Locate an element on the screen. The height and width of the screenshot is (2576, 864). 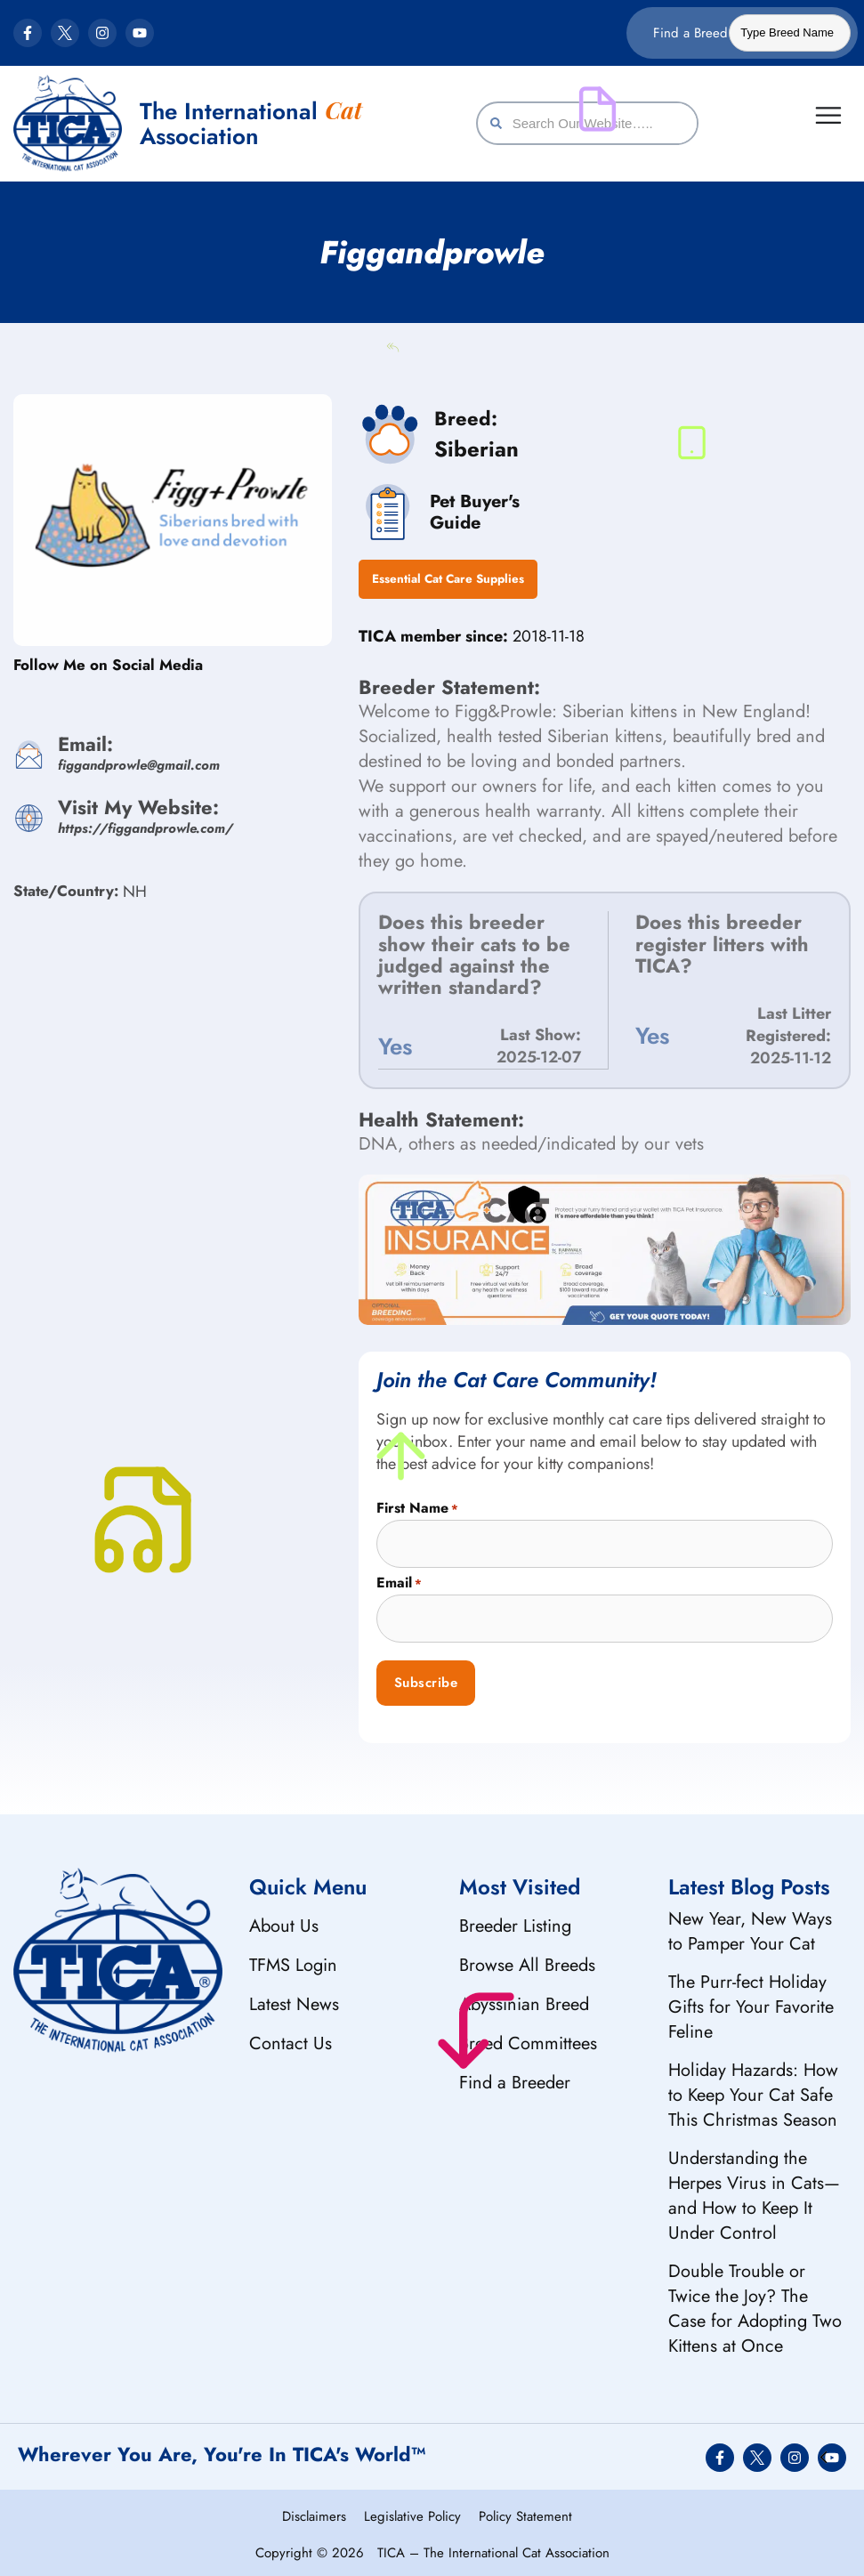
switch to tablet view or layout is located at coordinates (691, 442).